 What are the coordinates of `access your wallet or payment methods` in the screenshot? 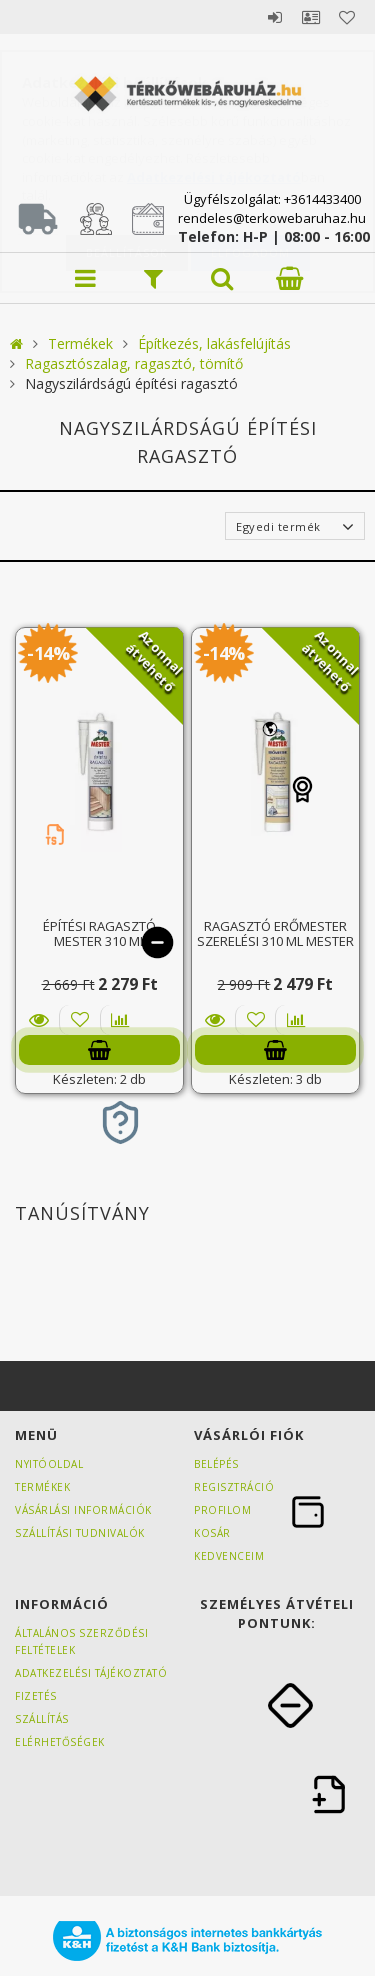 It's located at (308, 1512).